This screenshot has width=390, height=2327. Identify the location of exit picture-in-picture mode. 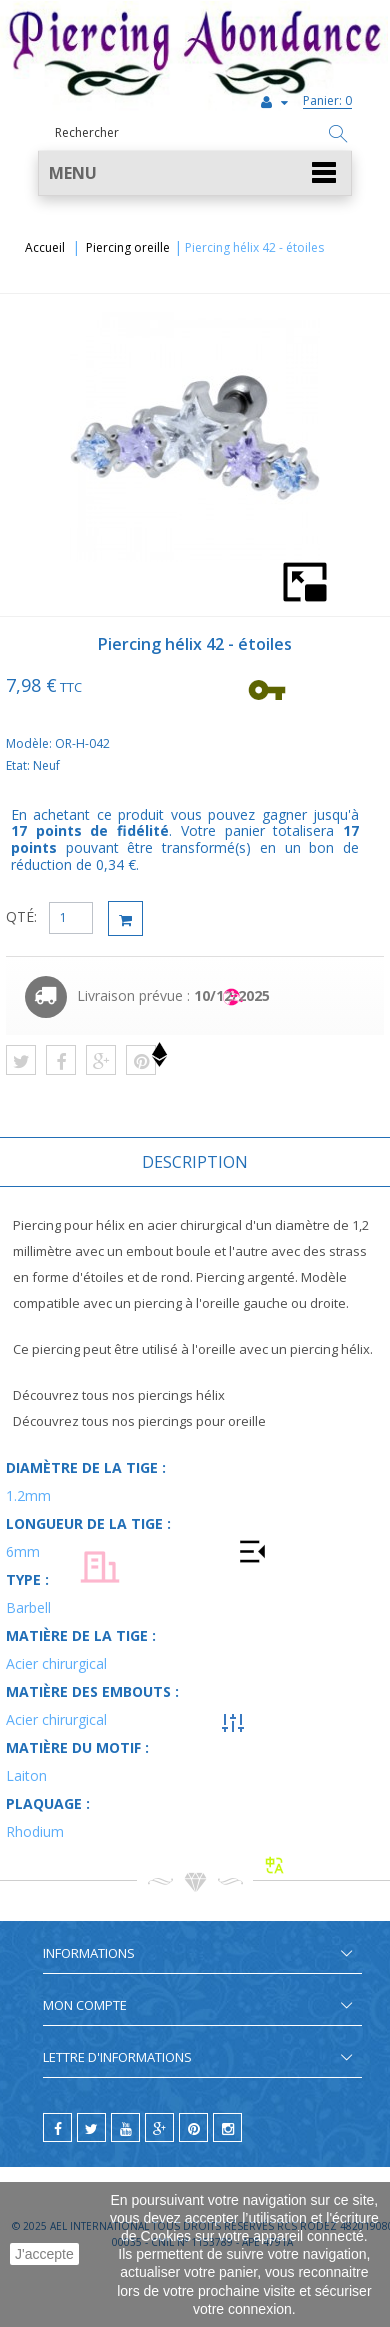
(305, 582).